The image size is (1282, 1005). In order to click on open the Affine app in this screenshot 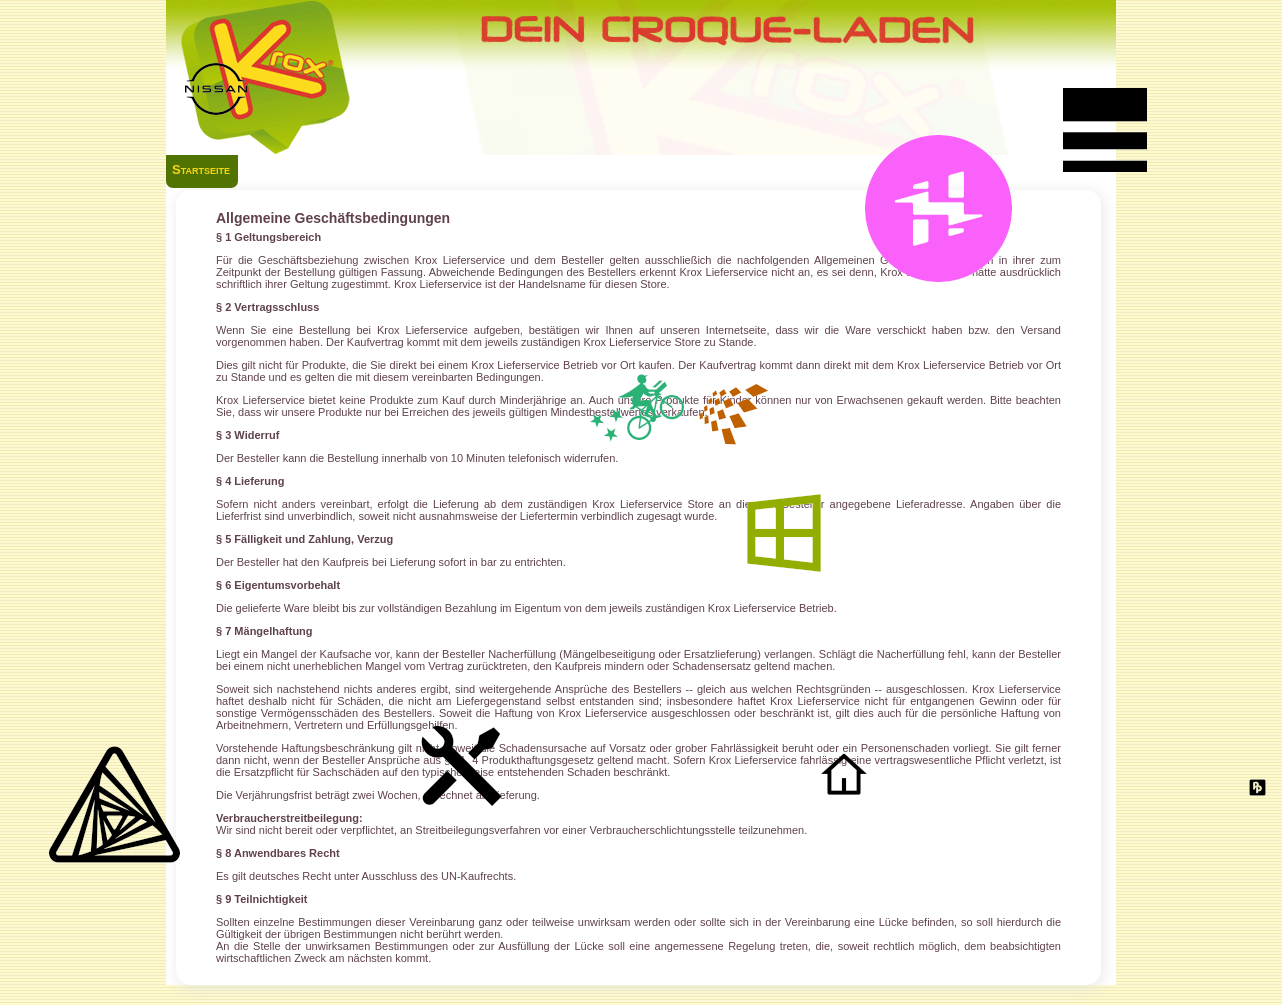, I will do `click(114, 804)`.